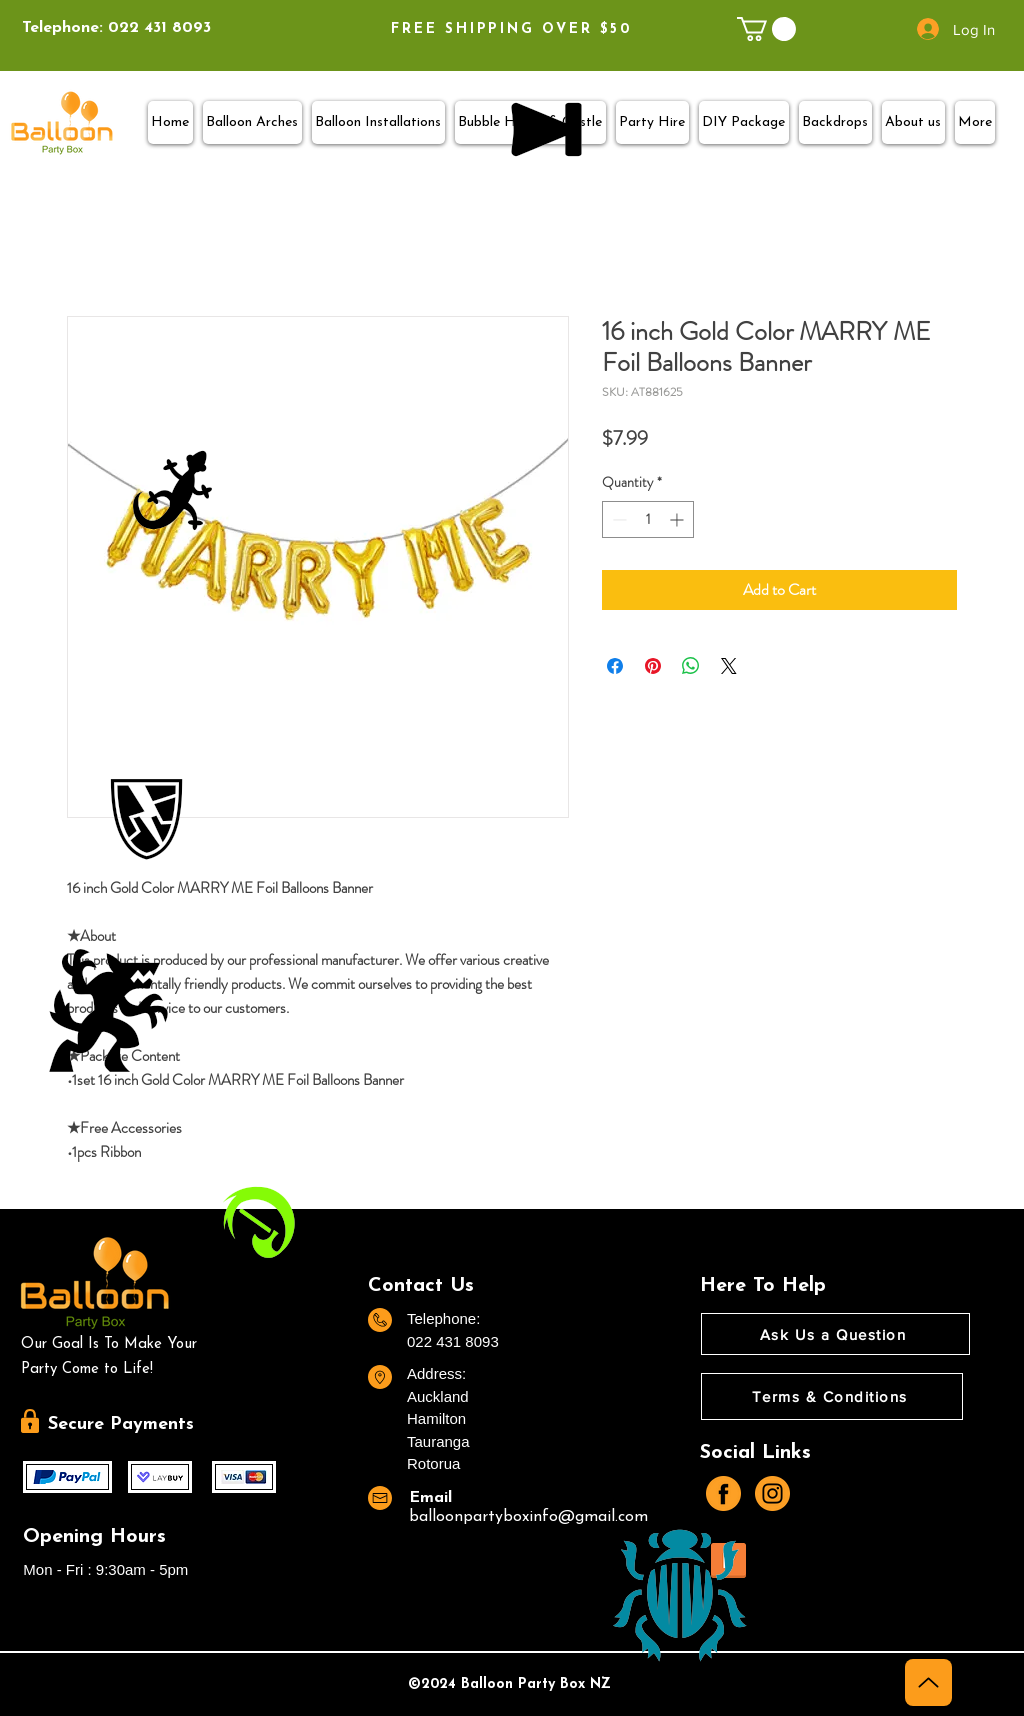 The width and height of the screenshot is (1024, 1716). What do you see at coordinates (546, 129) in the screenshot?
I see `skip to next track or media` at bounding box center [546, 129].